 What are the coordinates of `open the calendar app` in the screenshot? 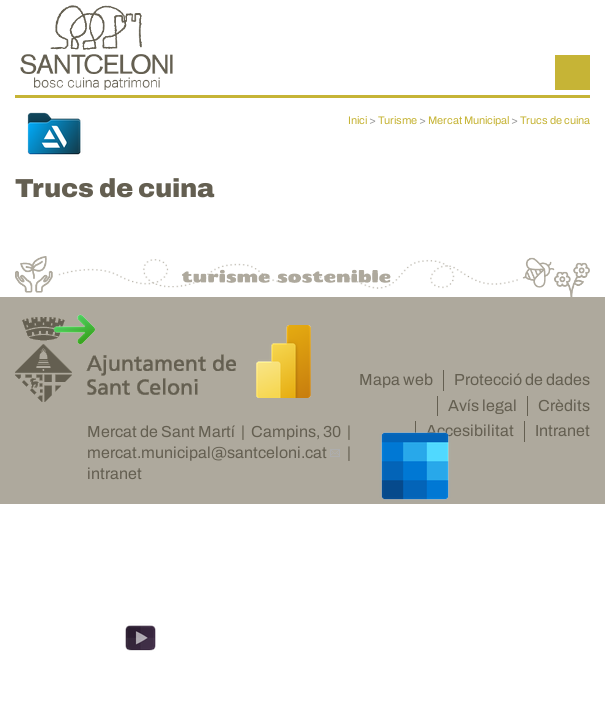 It's located at (415, 466).